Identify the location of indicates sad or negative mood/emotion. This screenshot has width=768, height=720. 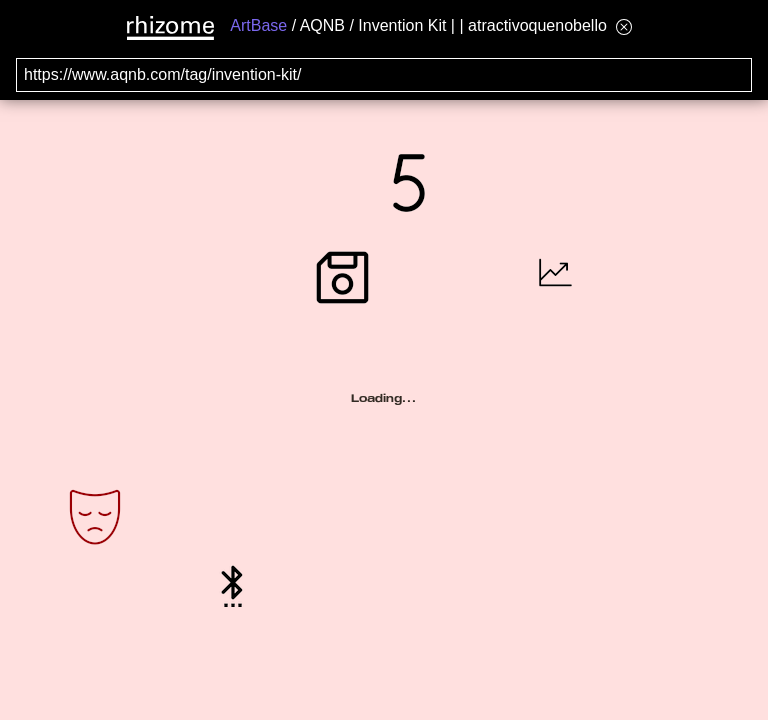
(95, 515).